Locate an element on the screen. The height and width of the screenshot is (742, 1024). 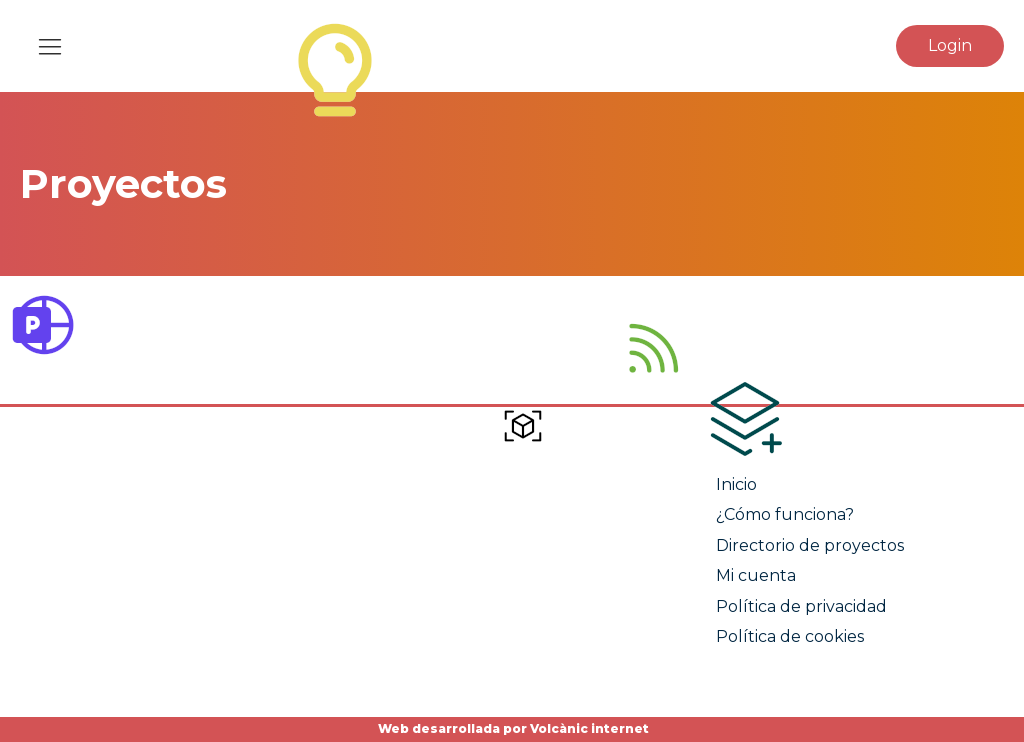
scan or capture a 3D object is located at coordinates (523, 426).